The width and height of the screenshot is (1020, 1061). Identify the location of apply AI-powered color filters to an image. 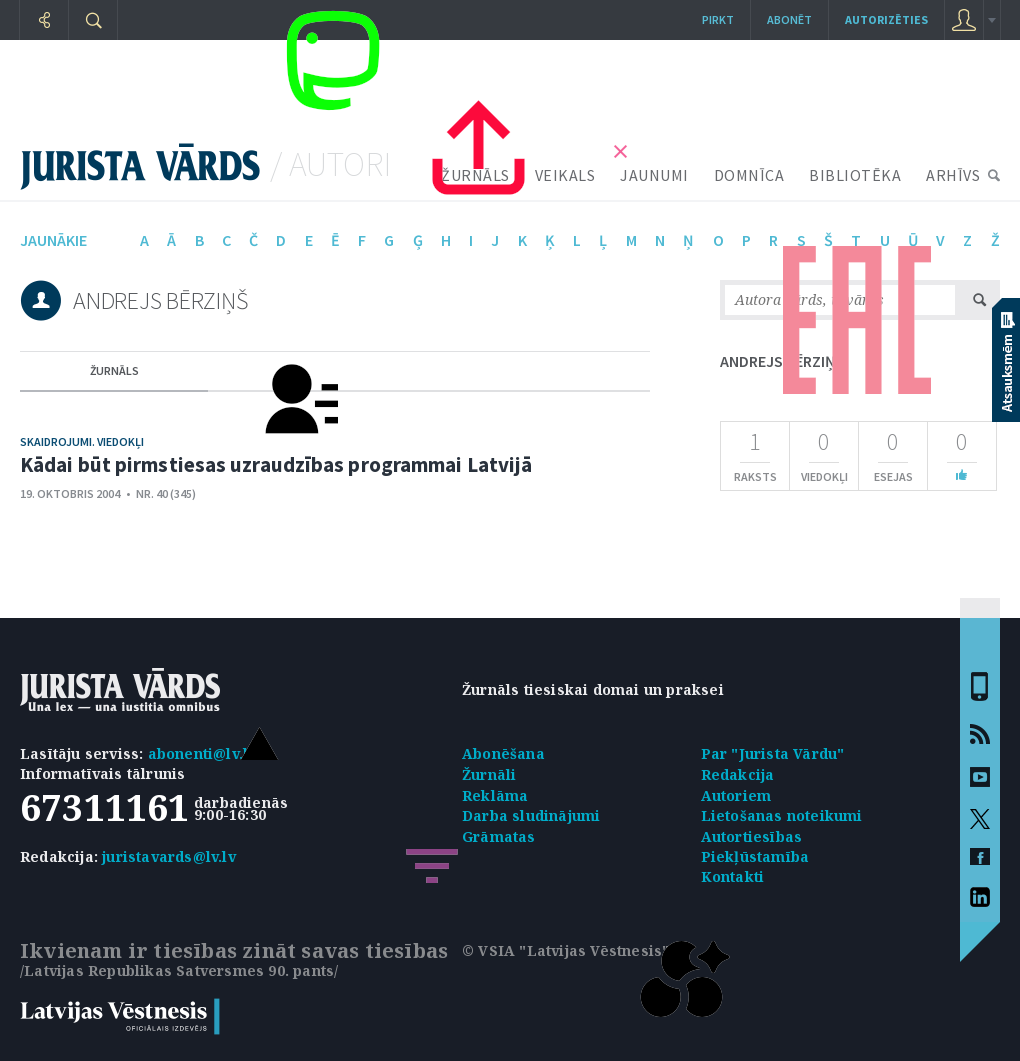
(683, 985).